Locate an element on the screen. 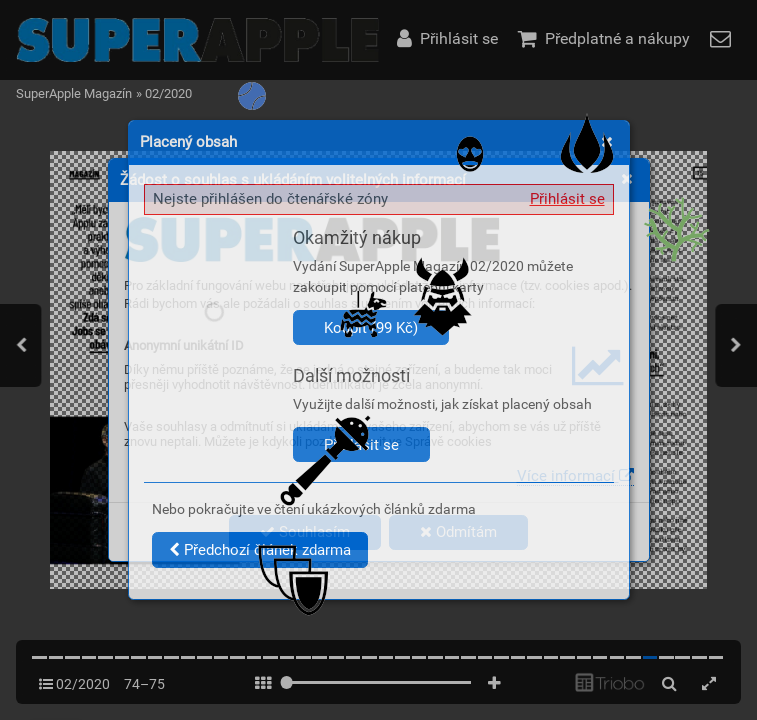 The height and width of the screenshot is (720, 757). indicates a "love" or "smitten" reaction is located at coordinates (470, 154).